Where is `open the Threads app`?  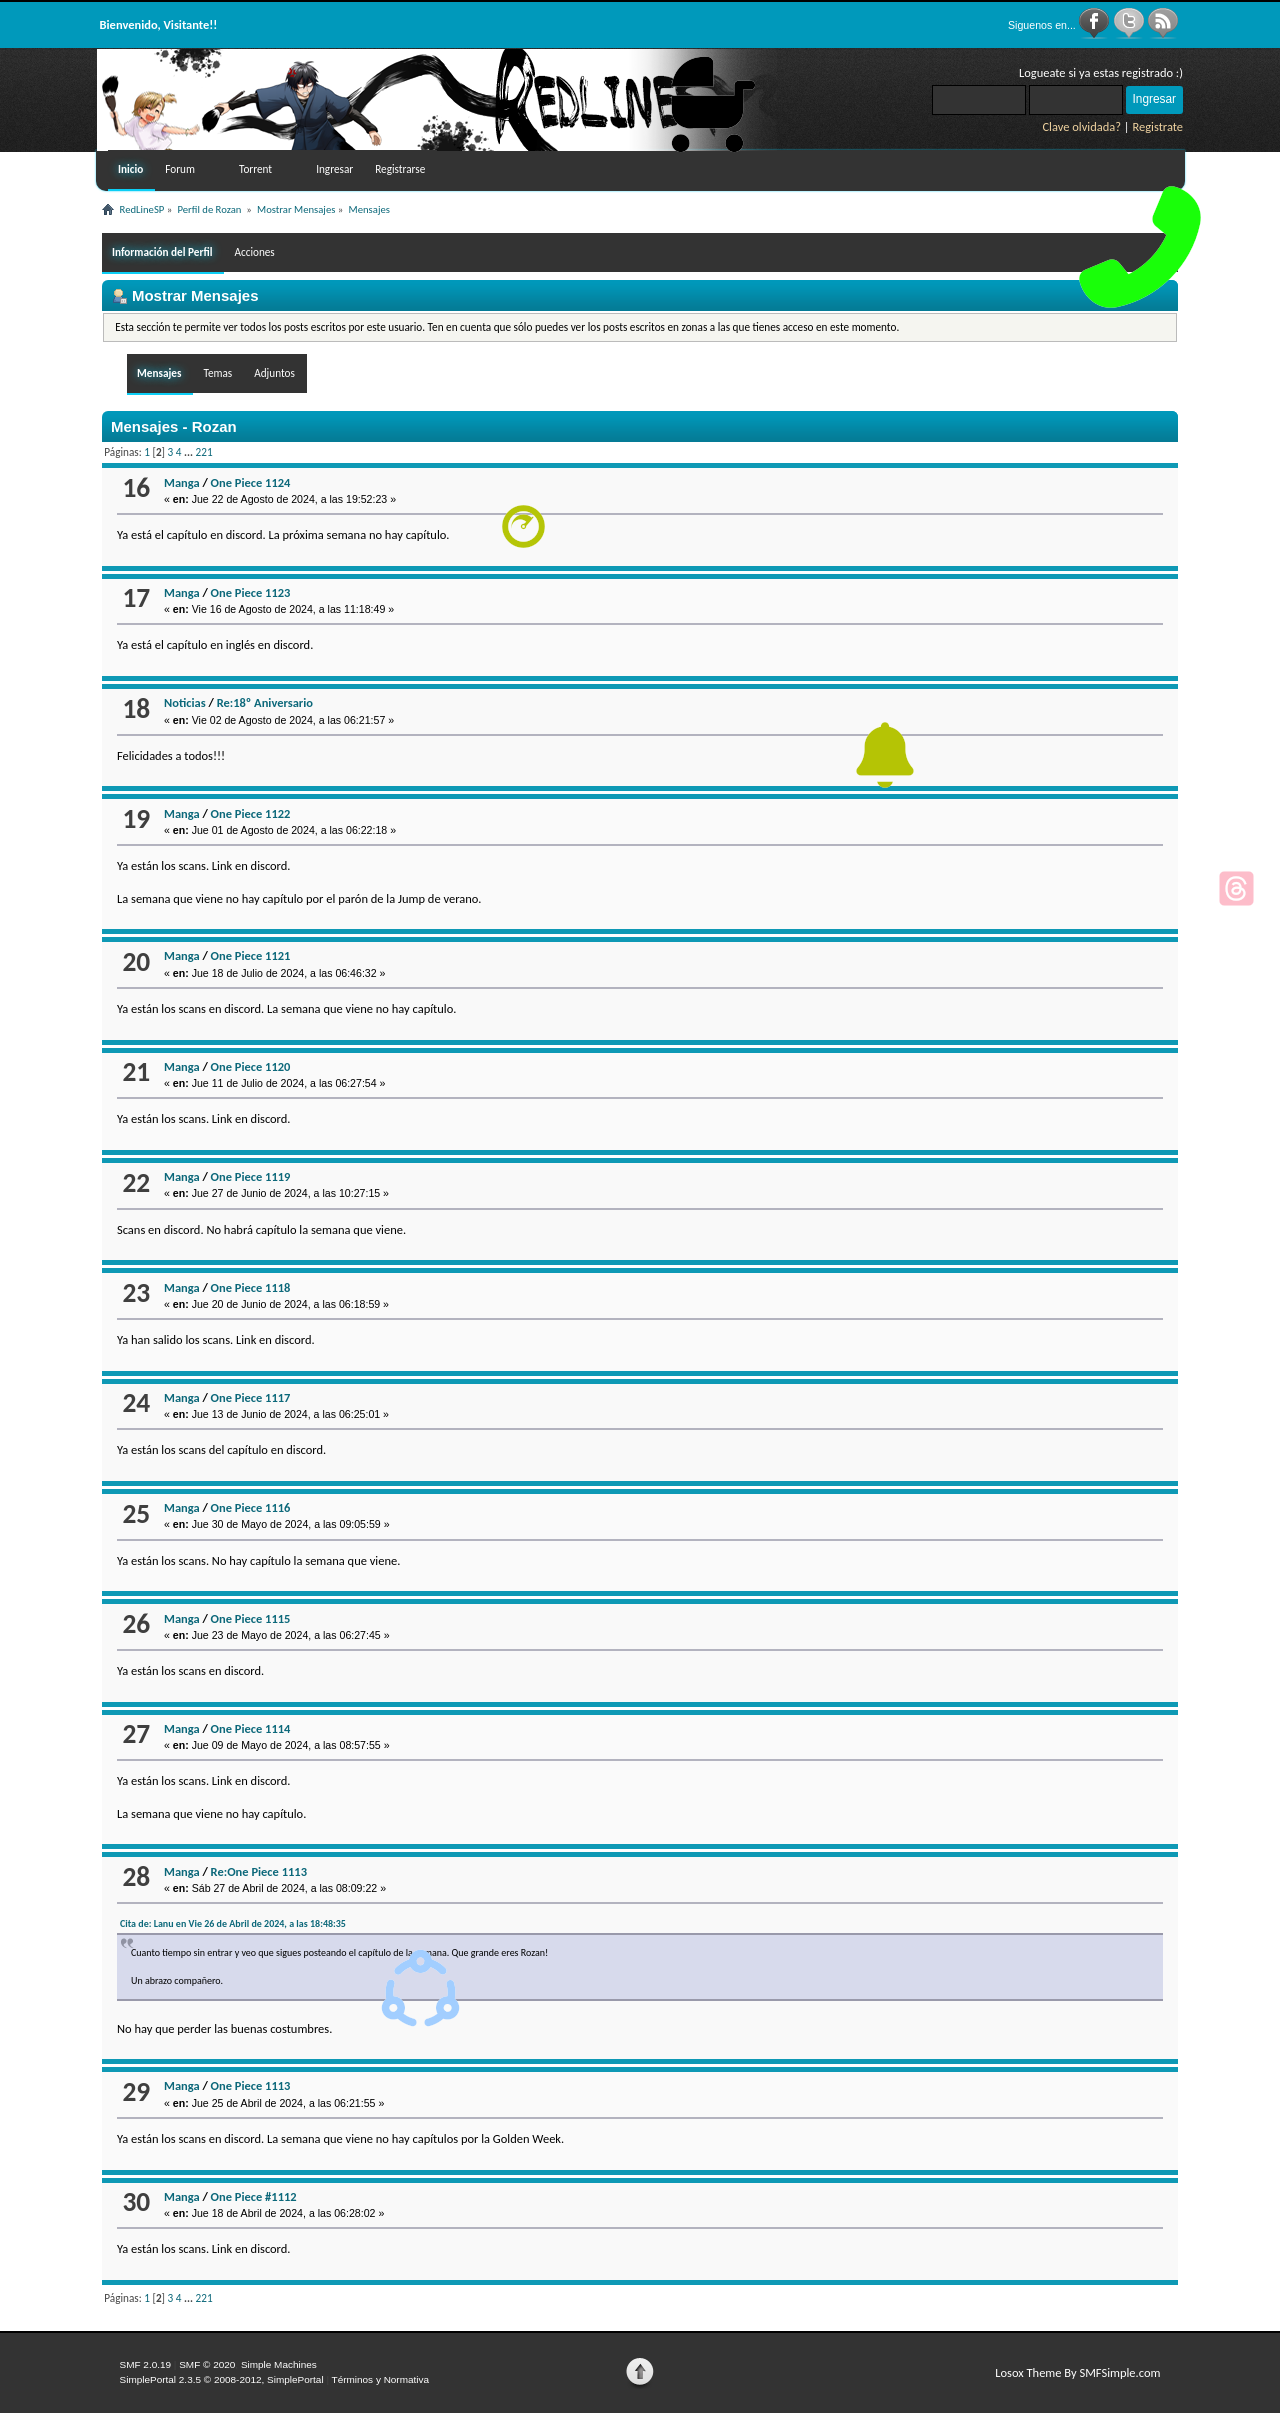
open the Threads app is located at coordinates (1236, 888).